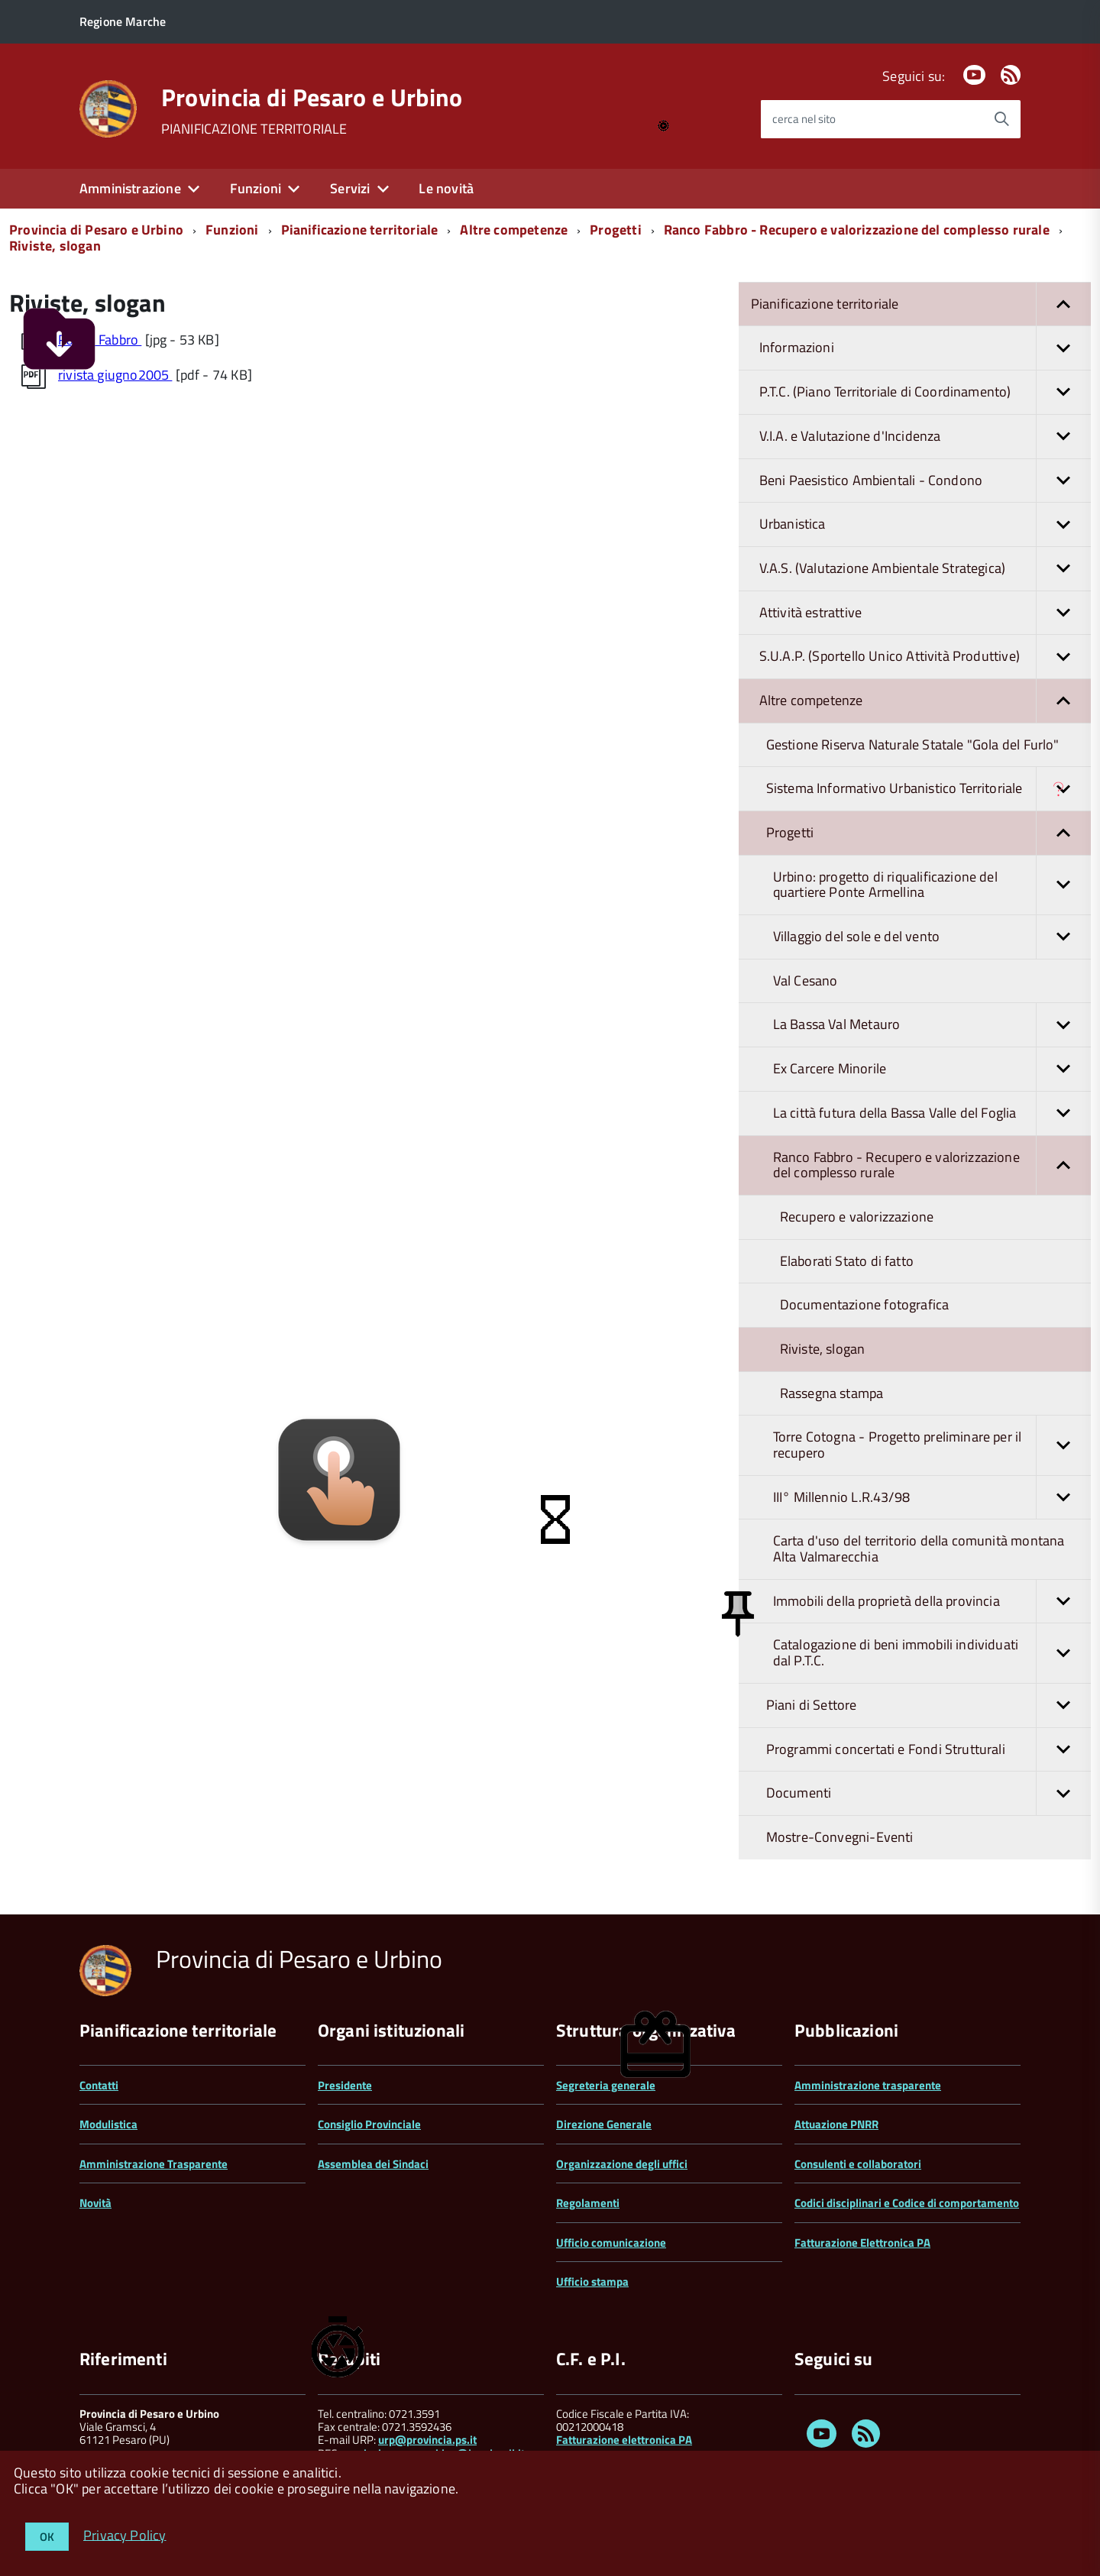 The height and width of the screenshot is (2576, 1100). What do you see at coordinates (555, 1519) in the screenshot?
I see `indicates a process is loading or in progress` at bounding box center [555, 1519].